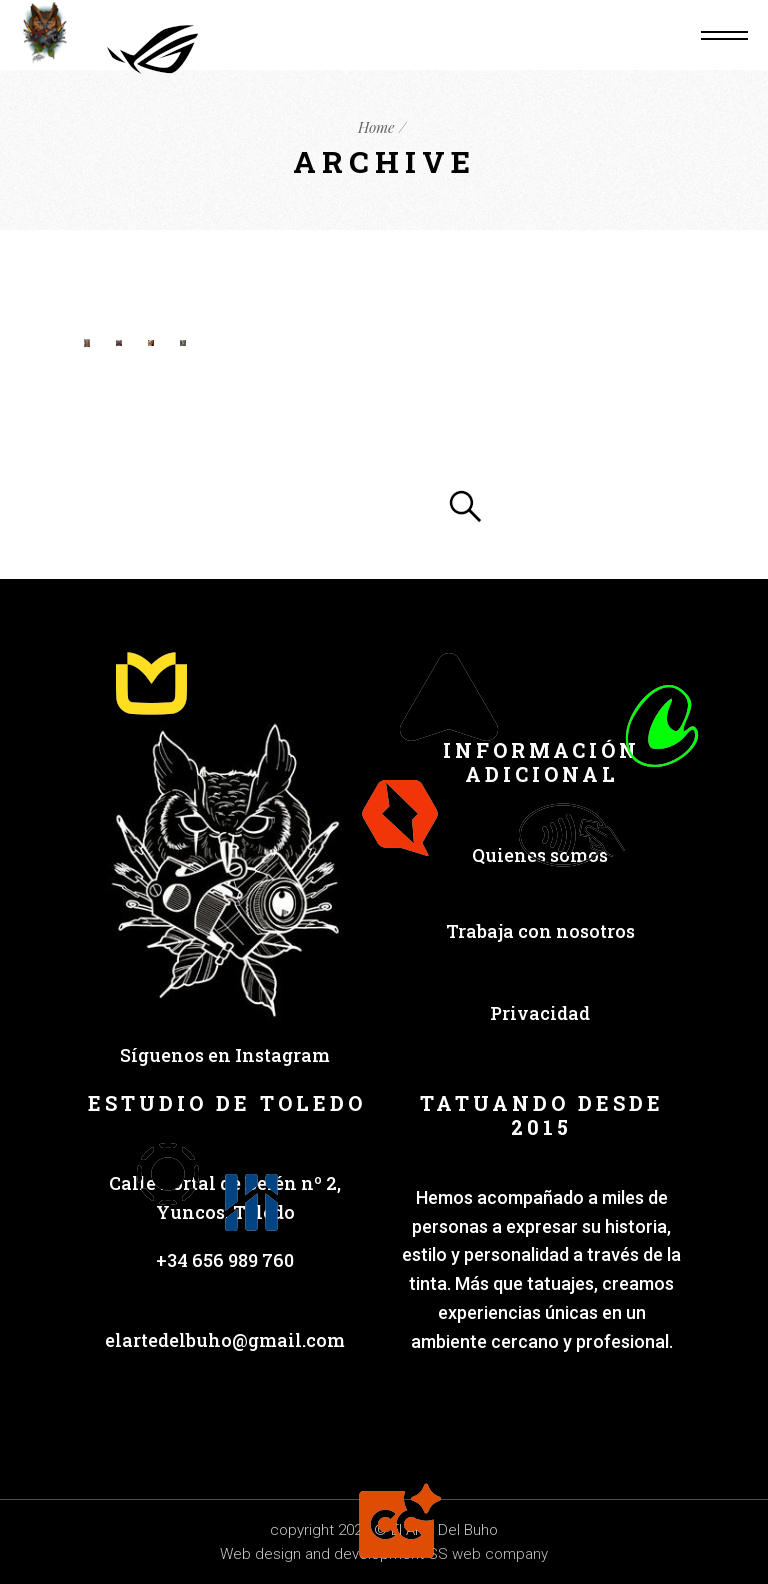  Describe the element at coordinates (662, 726) in the screenshot. I see `crewai logo` at that location.